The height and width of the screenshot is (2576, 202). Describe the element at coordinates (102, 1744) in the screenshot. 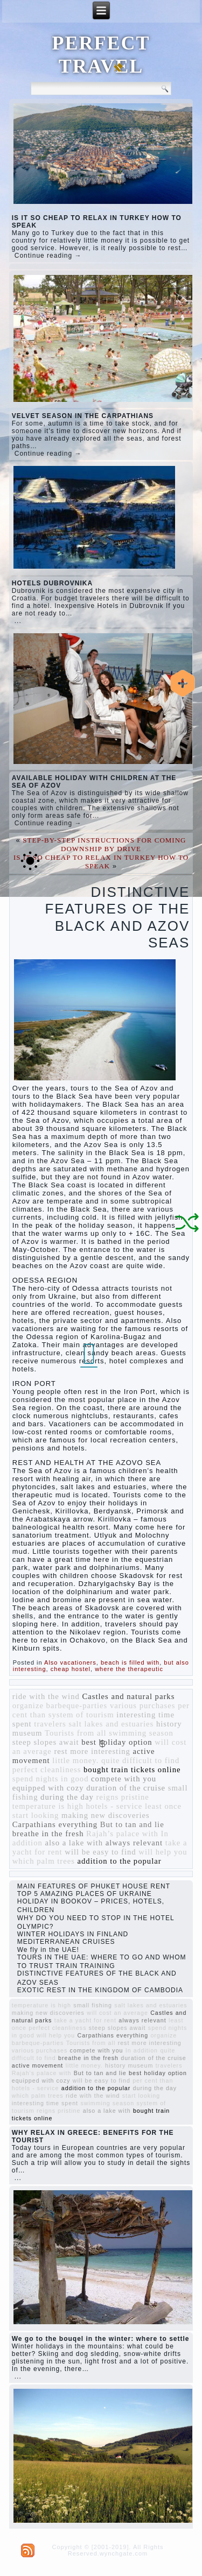

I see `view account balance or financial information` at that location.